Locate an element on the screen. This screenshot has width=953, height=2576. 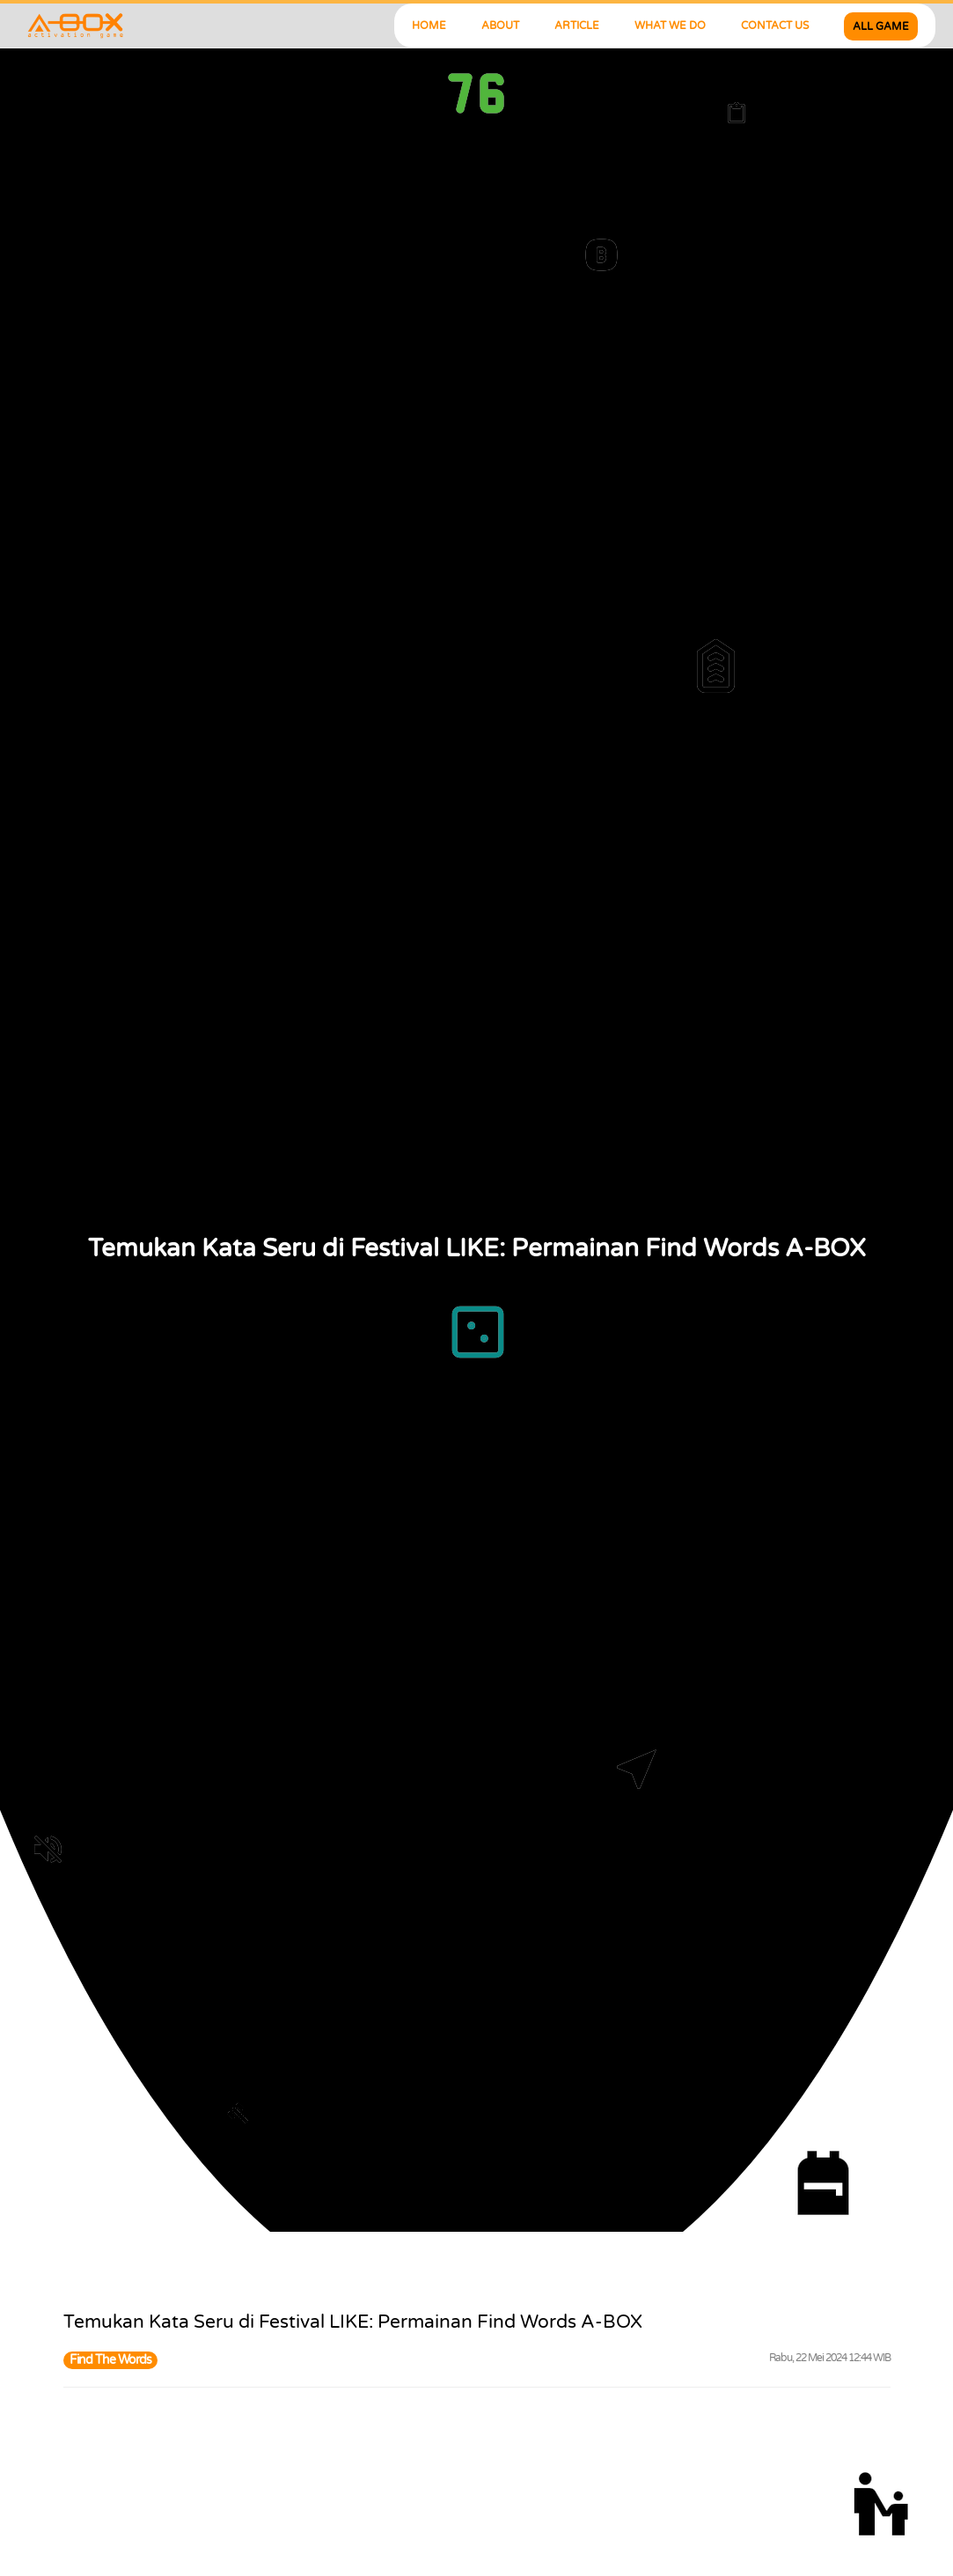
indicates child supervision required is located at coordinates (883, 2504).